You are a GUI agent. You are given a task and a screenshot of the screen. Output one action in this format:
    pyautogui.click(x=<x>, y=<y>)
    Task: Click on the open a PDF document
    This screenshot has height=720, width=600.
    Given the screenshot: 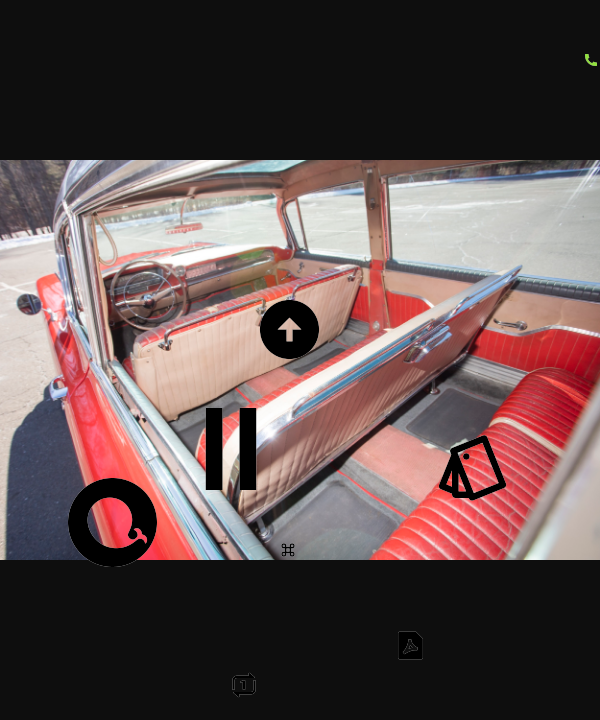 What is the action you would take?
    pyautogui.click(x=410, y=645)
    